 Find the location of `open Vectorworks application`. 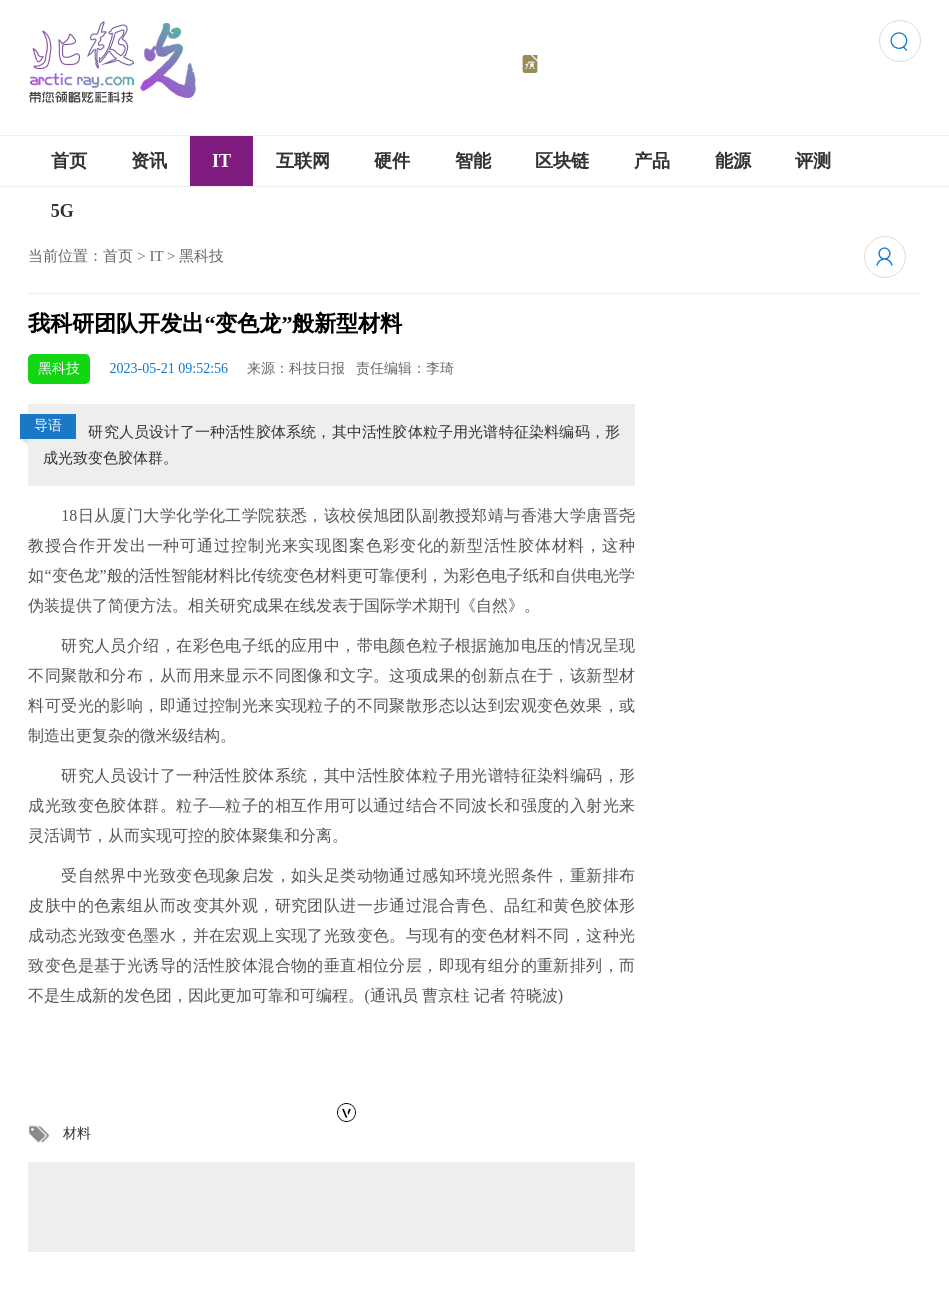

open Vectorworks application is located at coordinates (346, 1112).